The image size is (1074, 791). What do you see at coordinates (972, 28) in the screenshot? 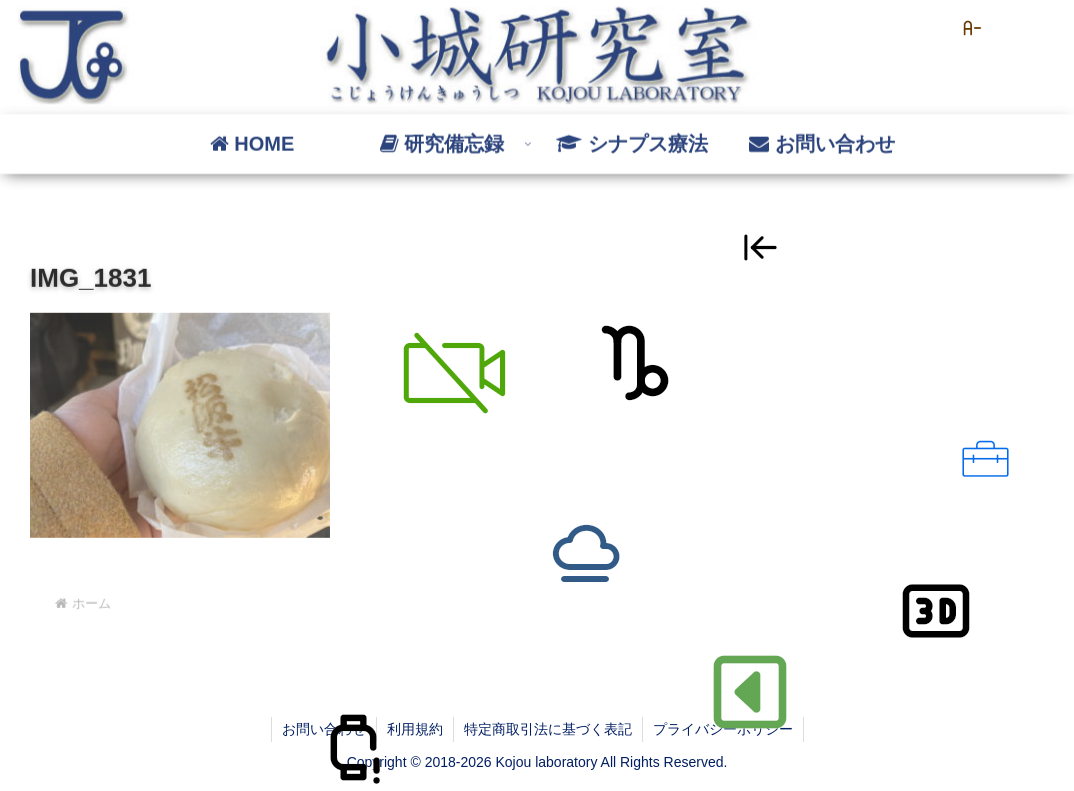
I see `decrease font size` at bounding box center [972, 28].